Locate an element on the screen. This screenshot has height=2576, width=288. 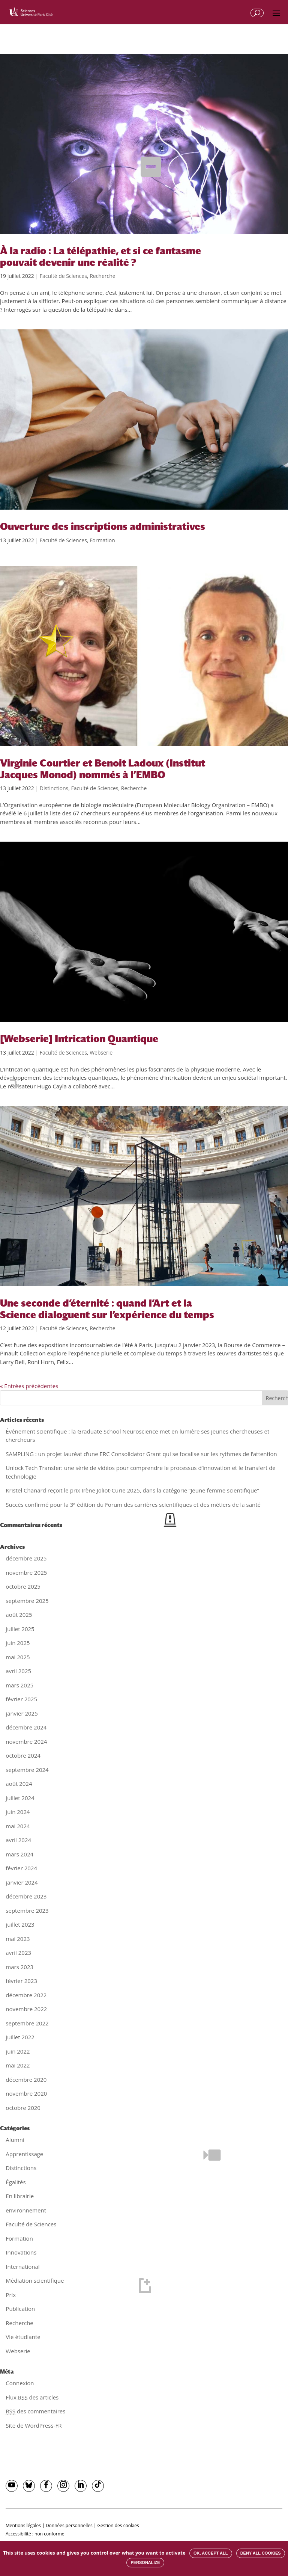
create a new document is located at coordinates (145, 2285).